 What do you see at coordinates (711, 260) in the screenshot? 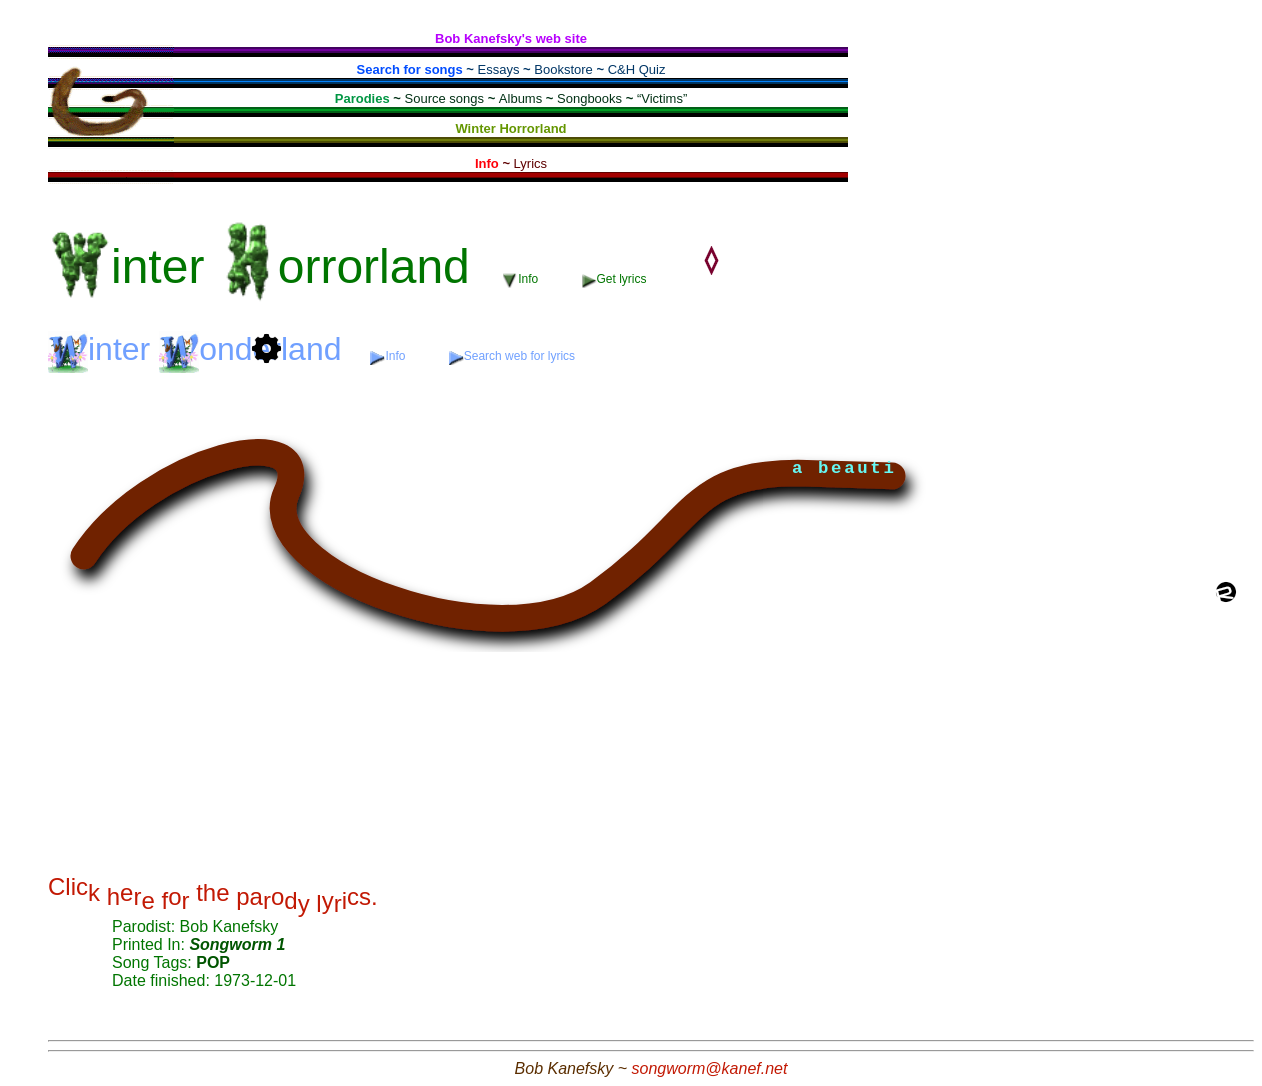
I see `private division game publisher logo` at bounding box center [711, 260].